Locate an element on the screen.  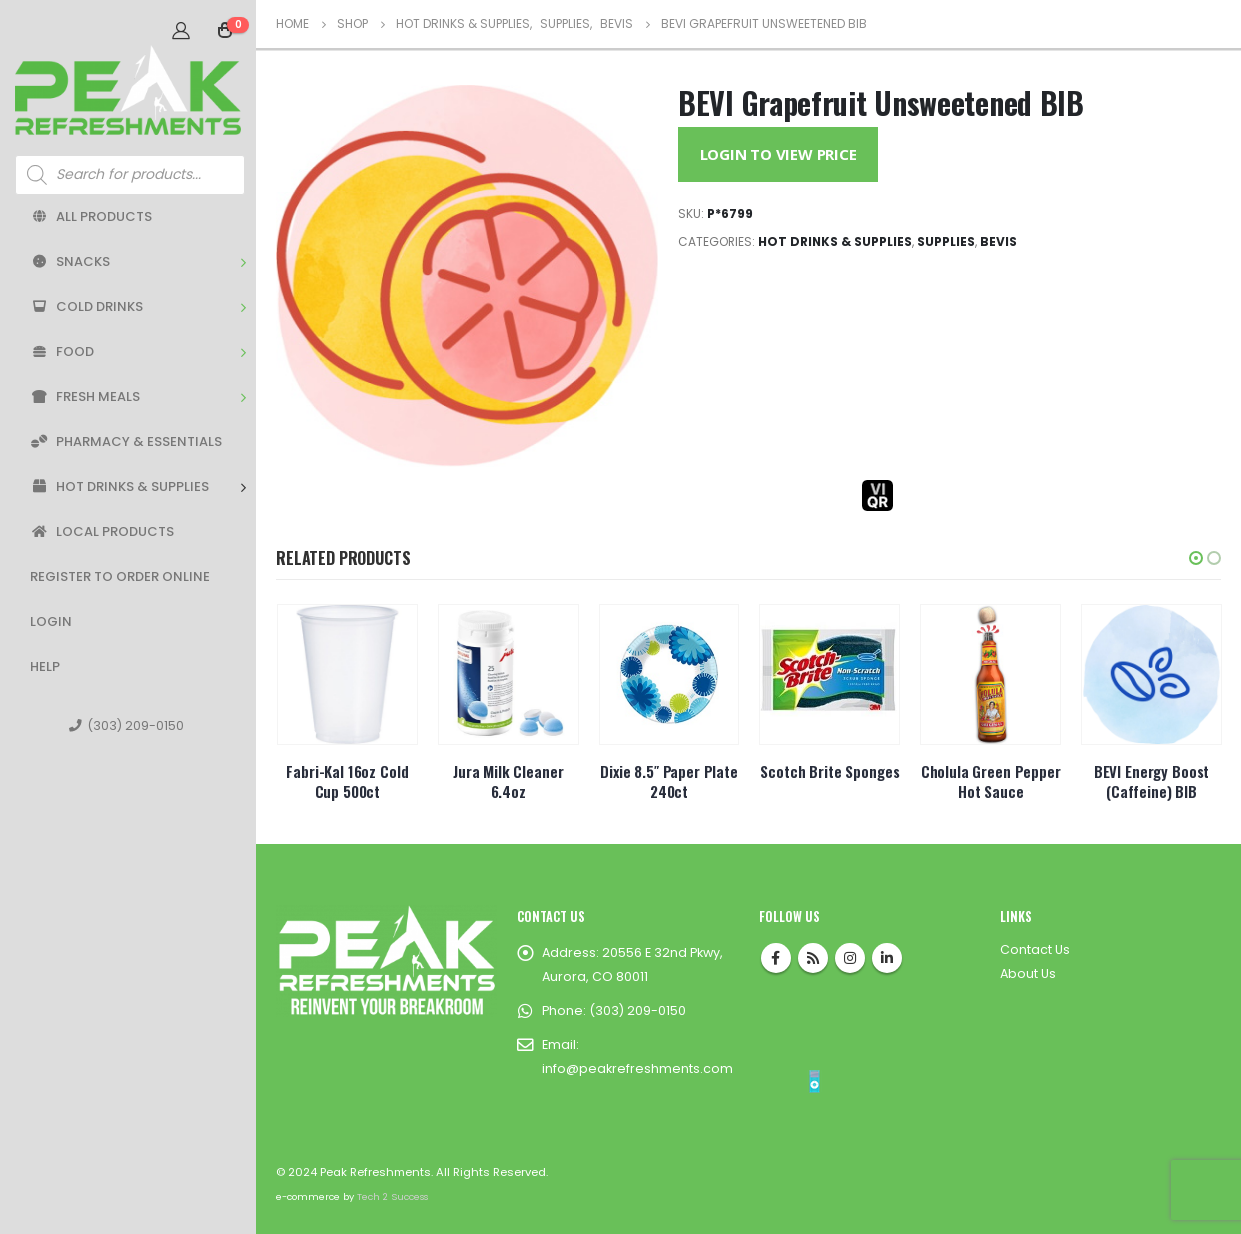
switch to Vietnamese VIQR input method is located at coordinates (877, 495).